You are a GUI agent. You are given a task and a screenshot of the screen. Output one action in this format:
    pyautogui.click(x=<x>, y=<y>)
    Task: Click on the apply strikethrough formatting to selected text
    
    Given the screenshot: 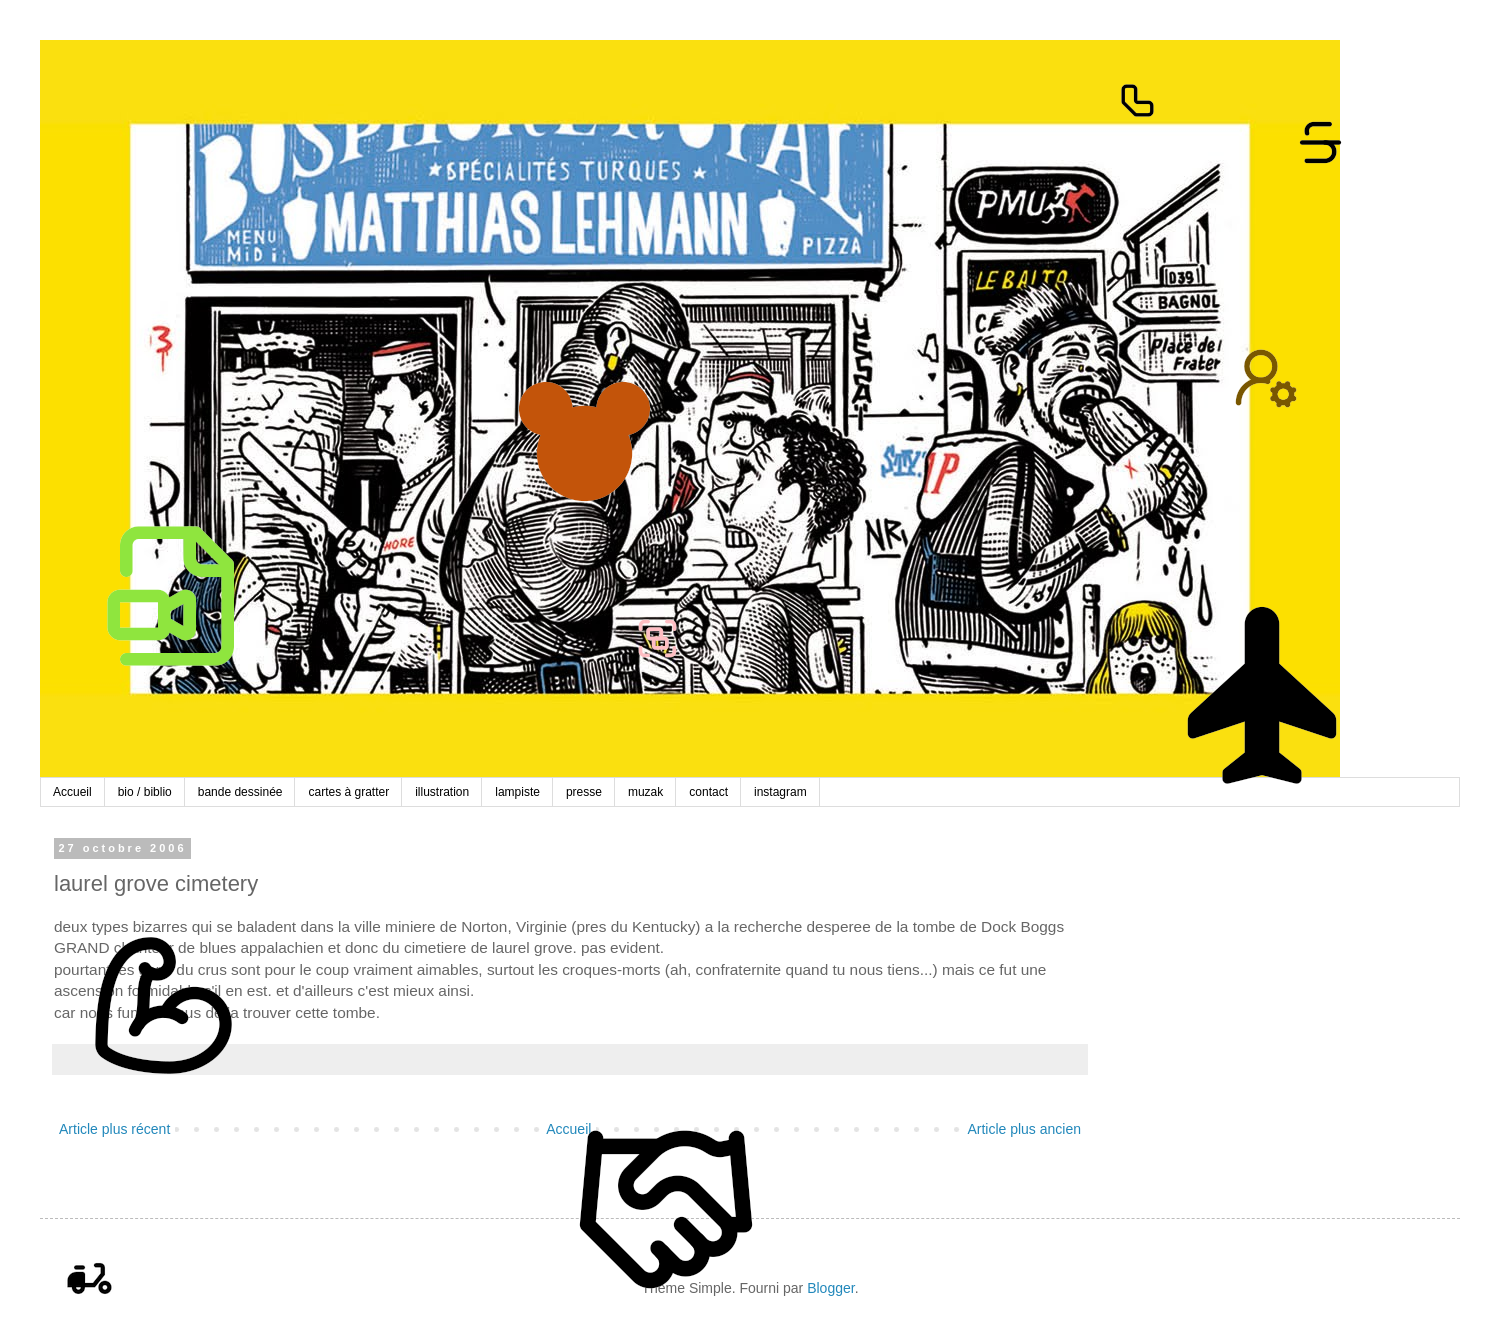 What is the action you would take?
    pyautogui.click(x=1320, y=142)
    